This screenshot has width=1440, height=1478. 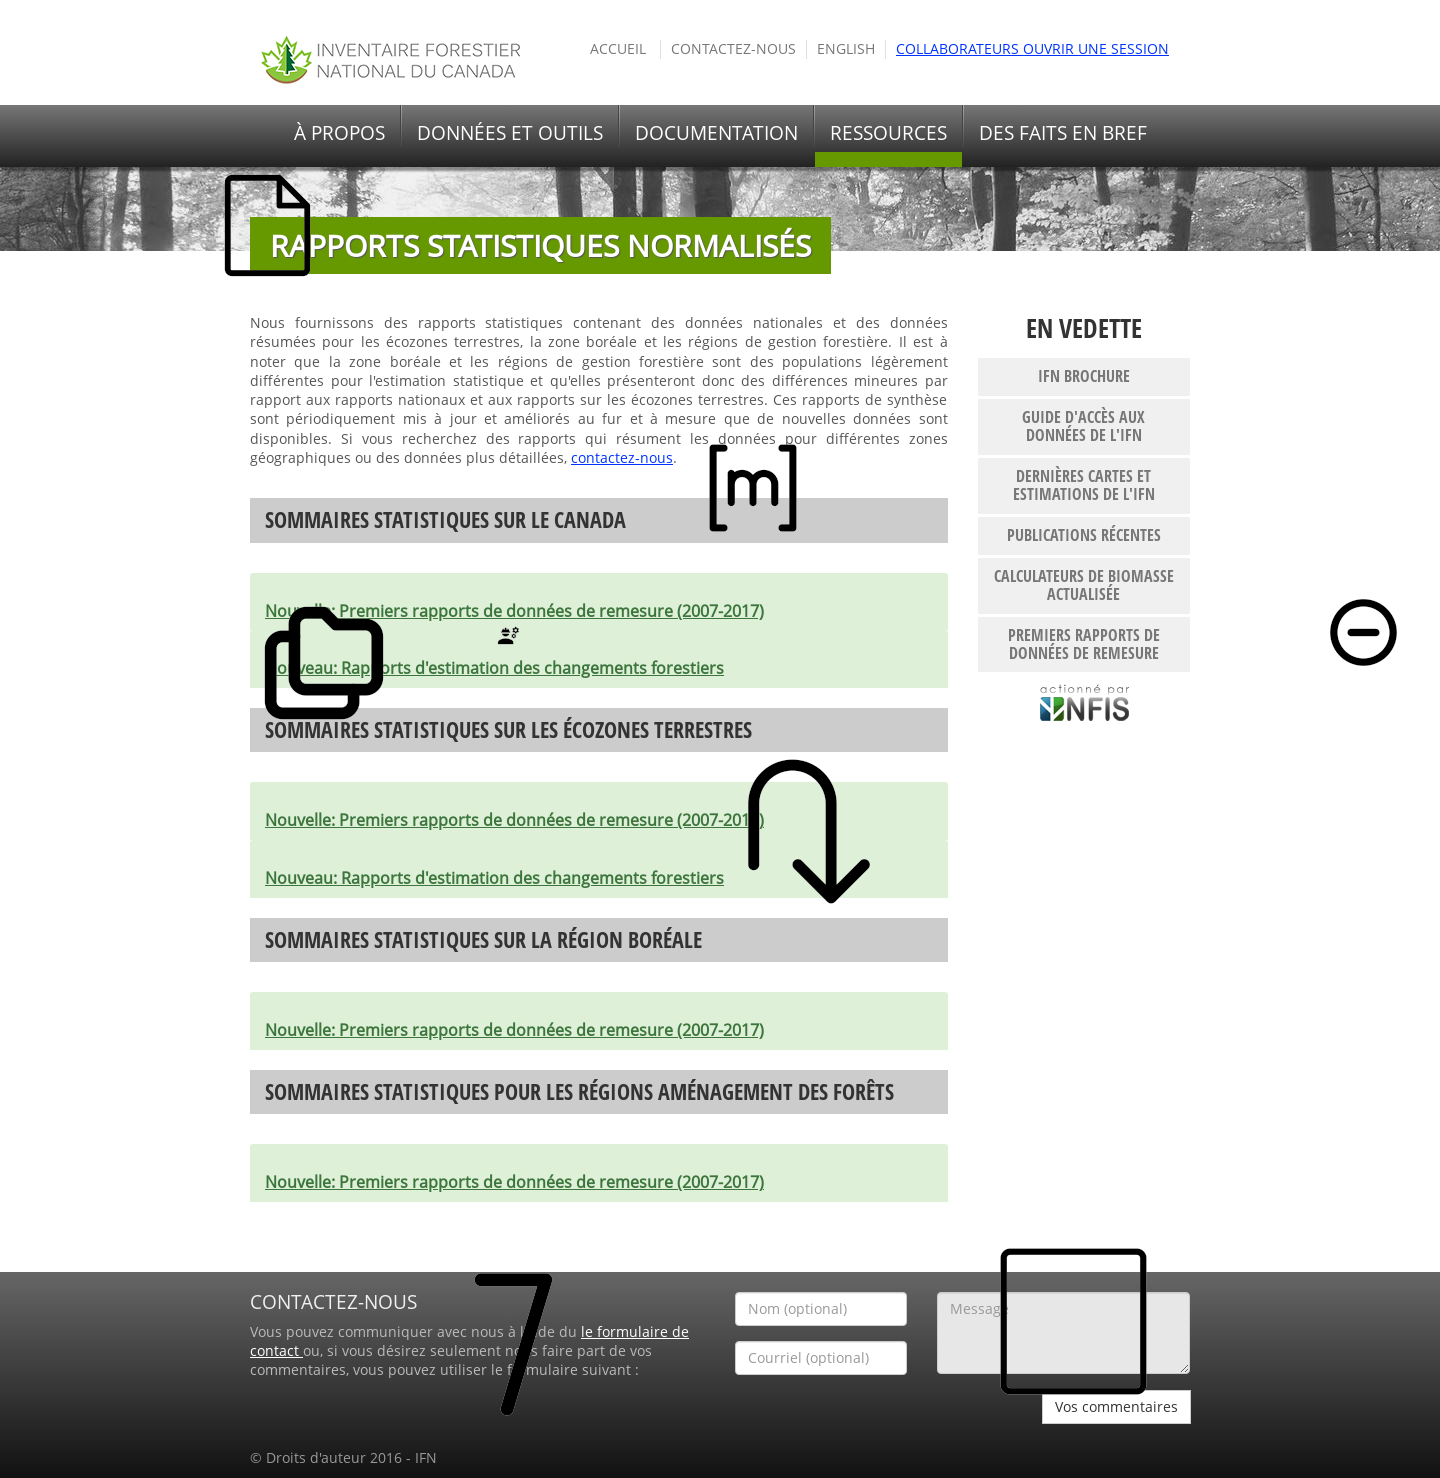 What do you see at coordinates (753, 488) in the screenshot?
I see `matrix decentralized messaging platform logo` at bounding box center [753, 488].